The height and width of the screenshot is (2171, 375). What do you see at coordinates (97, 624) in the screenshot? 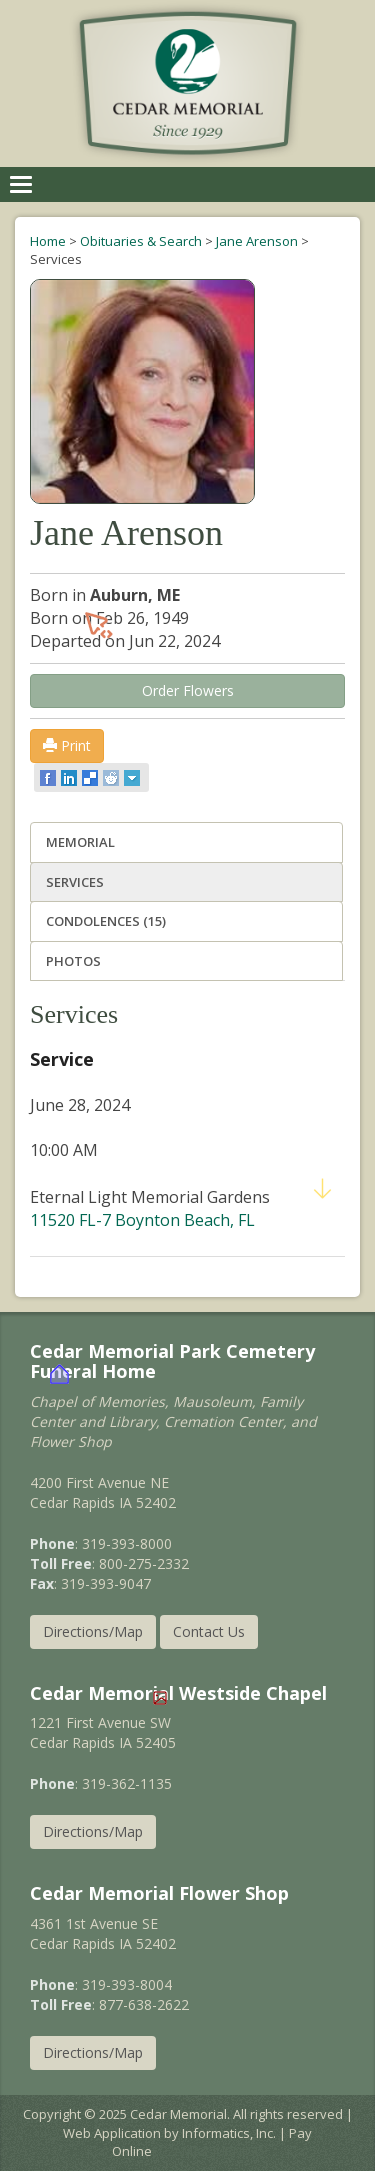
I see `access developer cursor or pointer settings` at bounding box center [97, 624].